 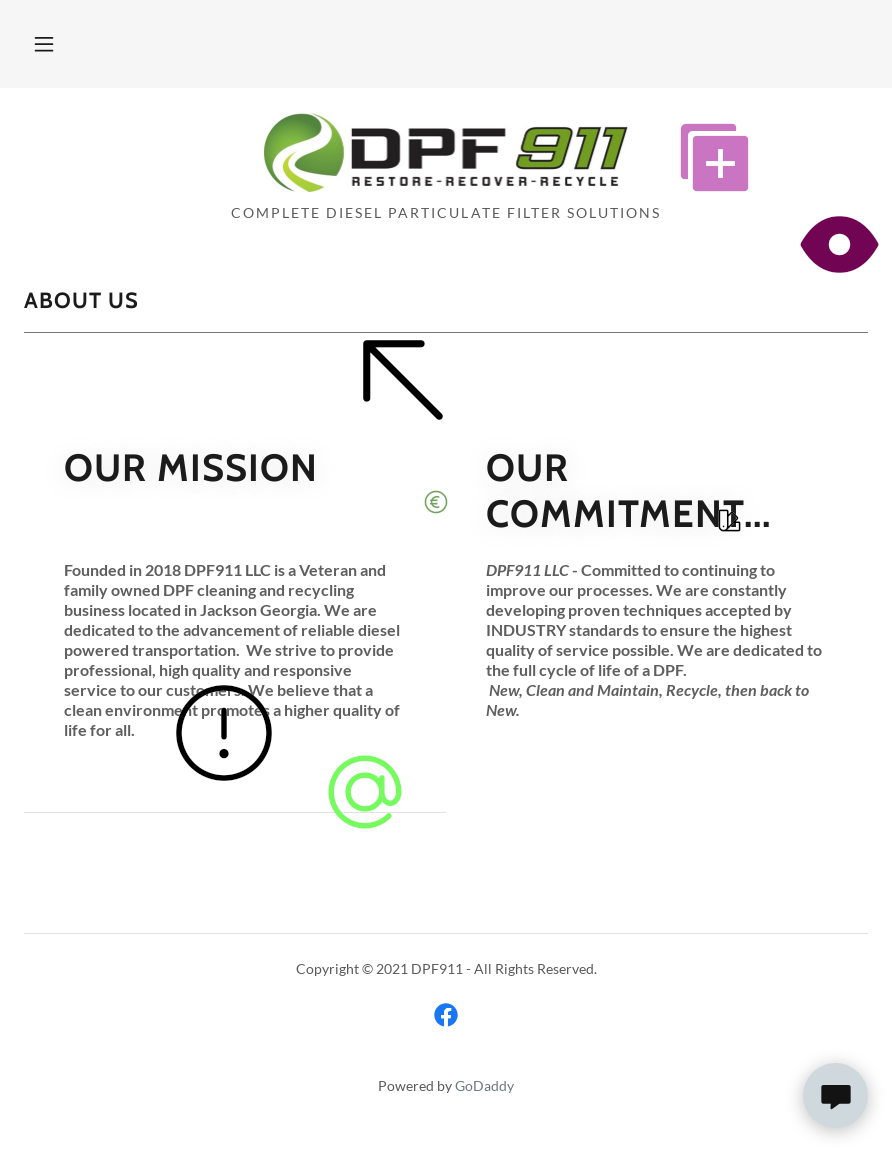 What do you see at coordinates (714, 157) in the screenshot?
I see `duplicate or copy an item` at bounding box center [714, 157].